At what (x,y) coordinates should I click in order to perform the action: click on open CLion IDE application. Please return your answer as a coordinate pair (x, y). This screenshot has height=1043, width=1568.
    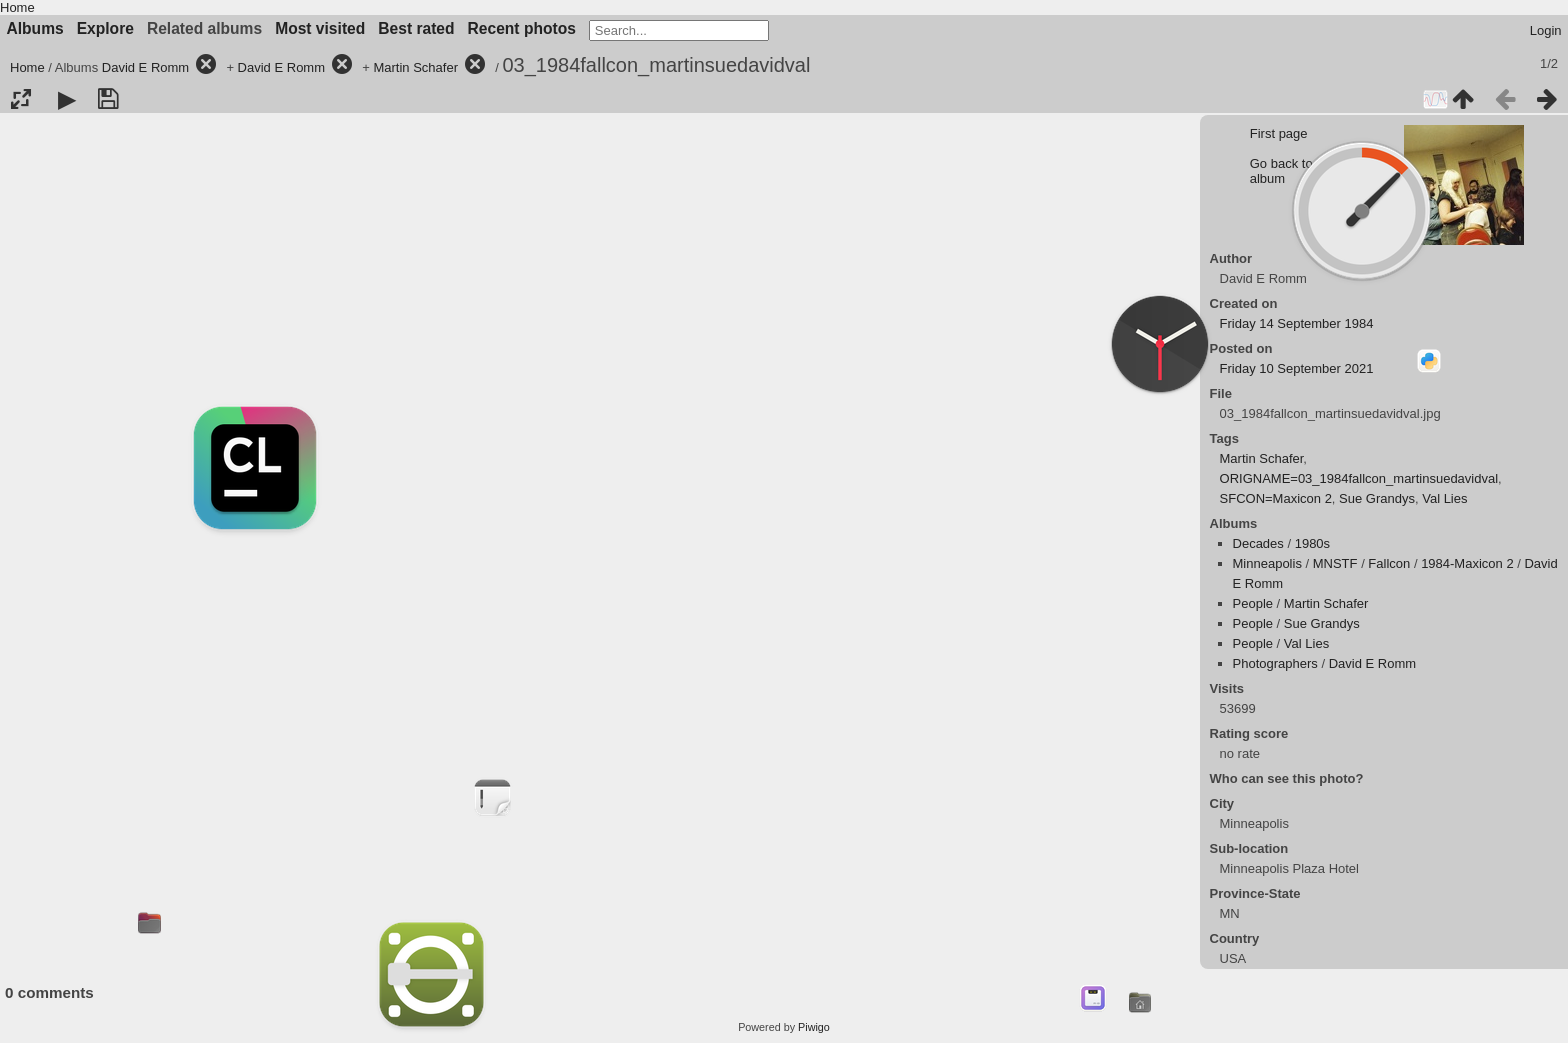
    Looking at the image, I should click on (255, 468).